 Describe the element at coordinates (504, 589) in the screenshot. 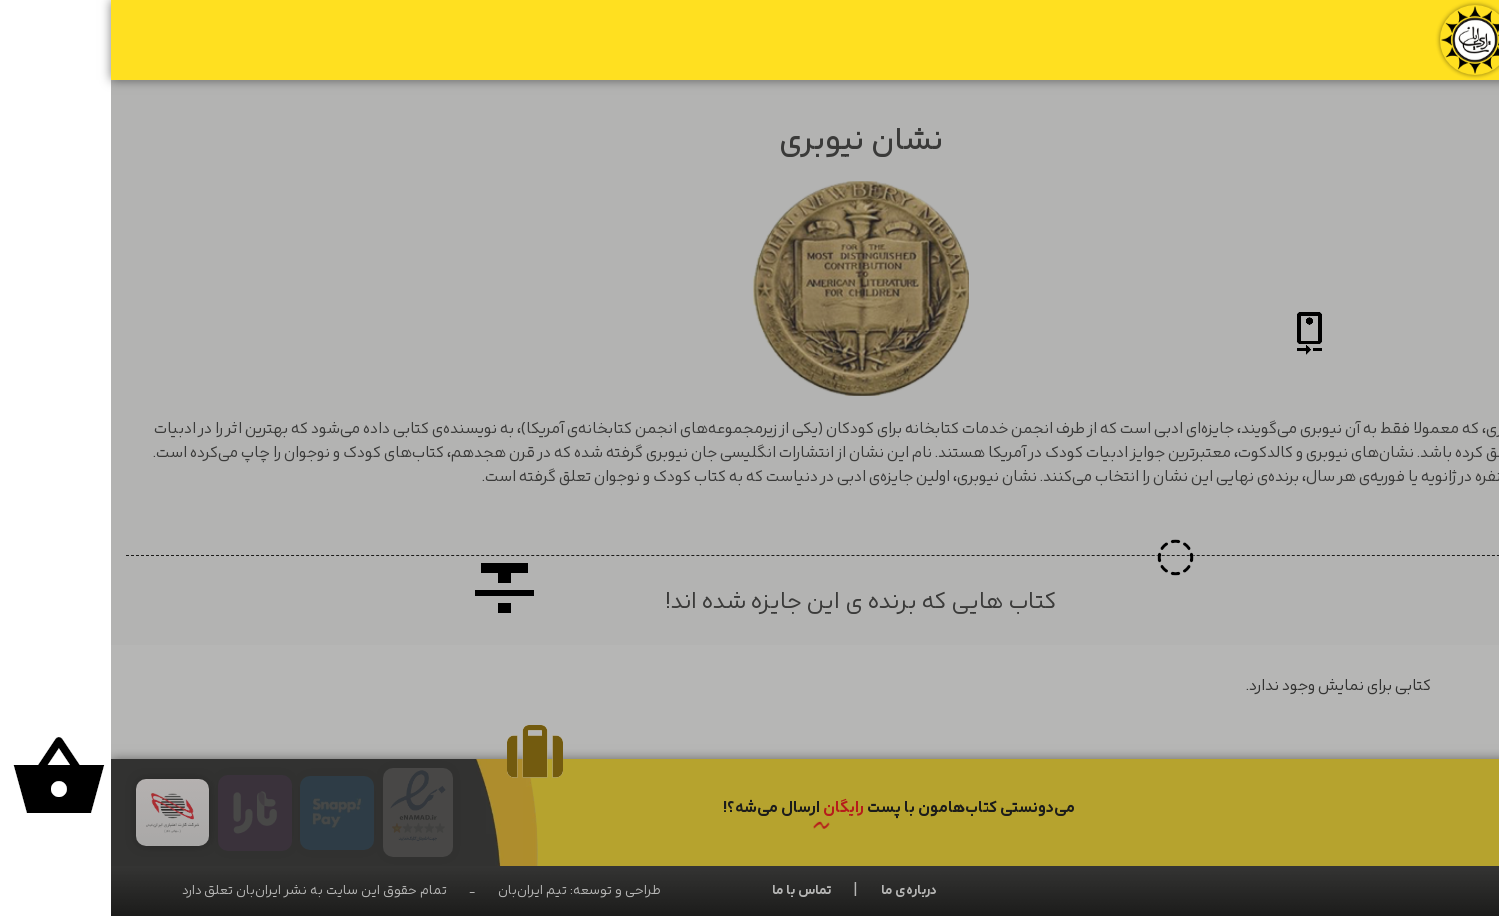

I see `apply strikethrough formatting to selected text` at that location.